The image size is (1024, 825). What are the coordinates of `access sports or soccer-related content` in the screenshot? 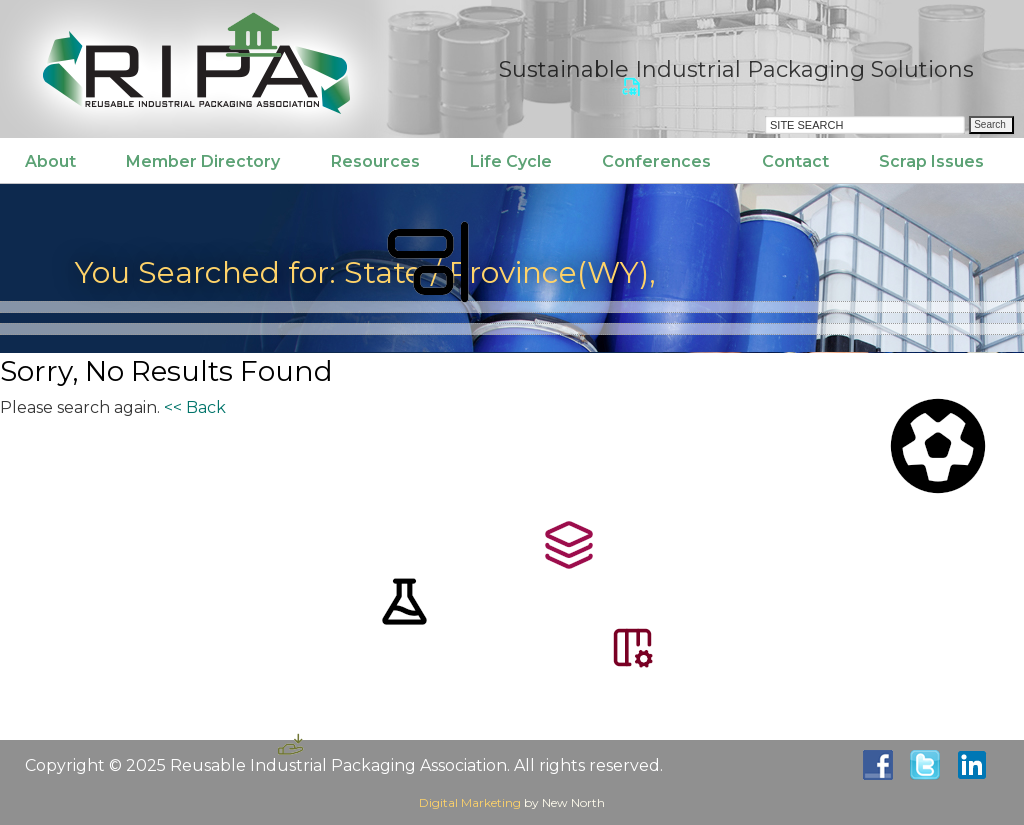 It's located at (938, 446).